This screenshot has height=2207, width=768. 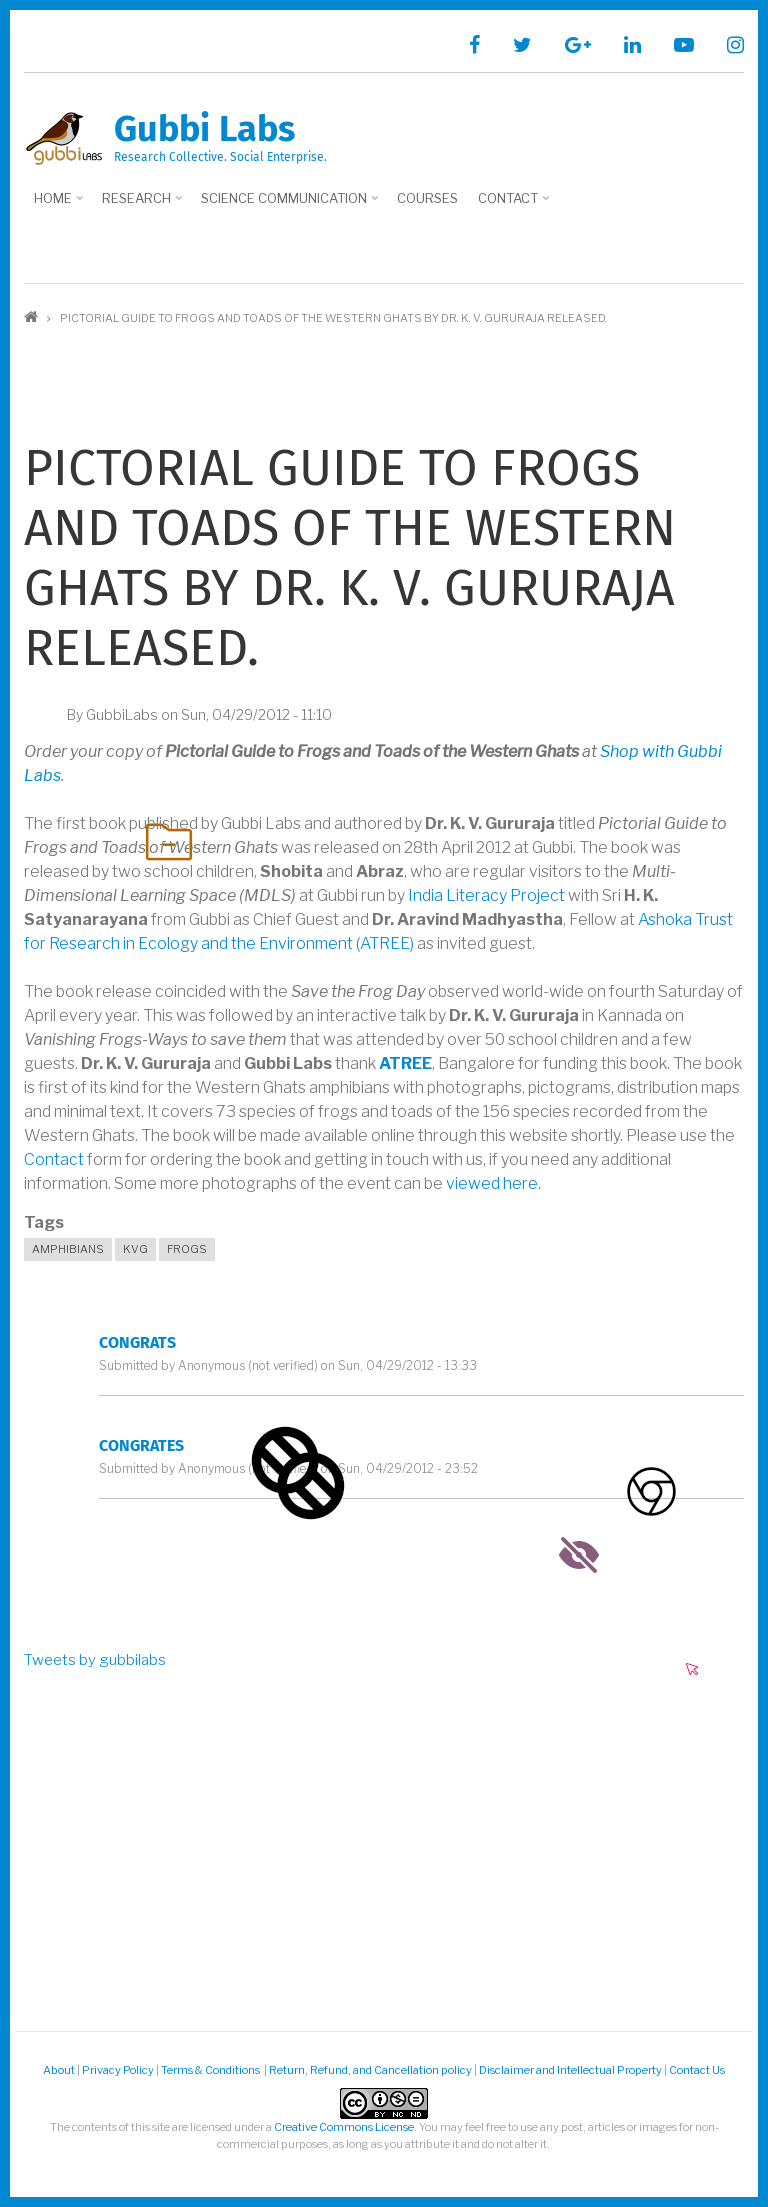 I want to click on hide password or sensitive content, so click(x=579, y=1555).